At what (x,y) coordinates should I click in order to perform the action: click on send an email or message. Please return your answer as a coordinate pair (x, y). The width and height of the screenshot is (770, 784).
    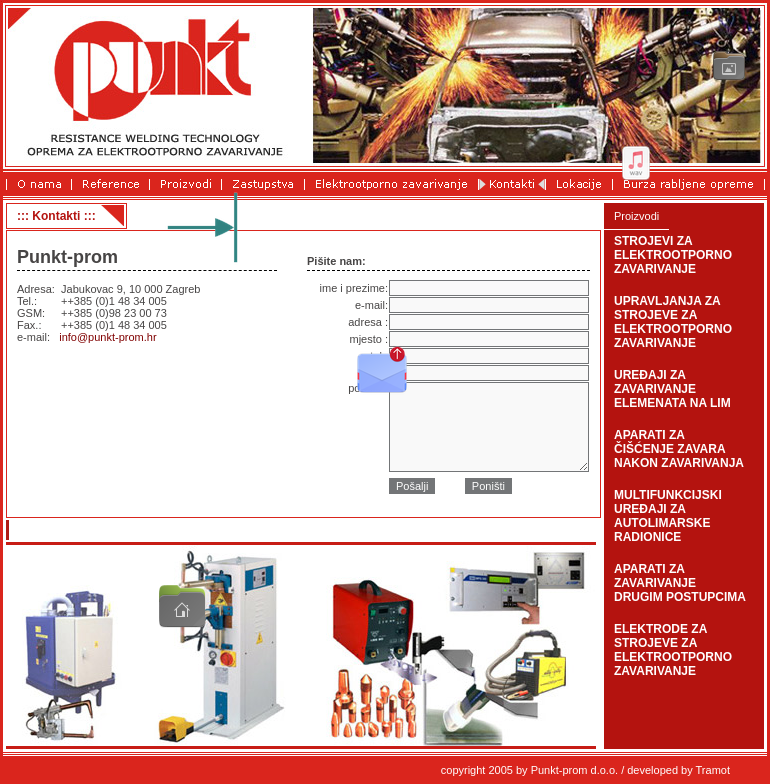
    Looking at the image, I should click on (382, 373).